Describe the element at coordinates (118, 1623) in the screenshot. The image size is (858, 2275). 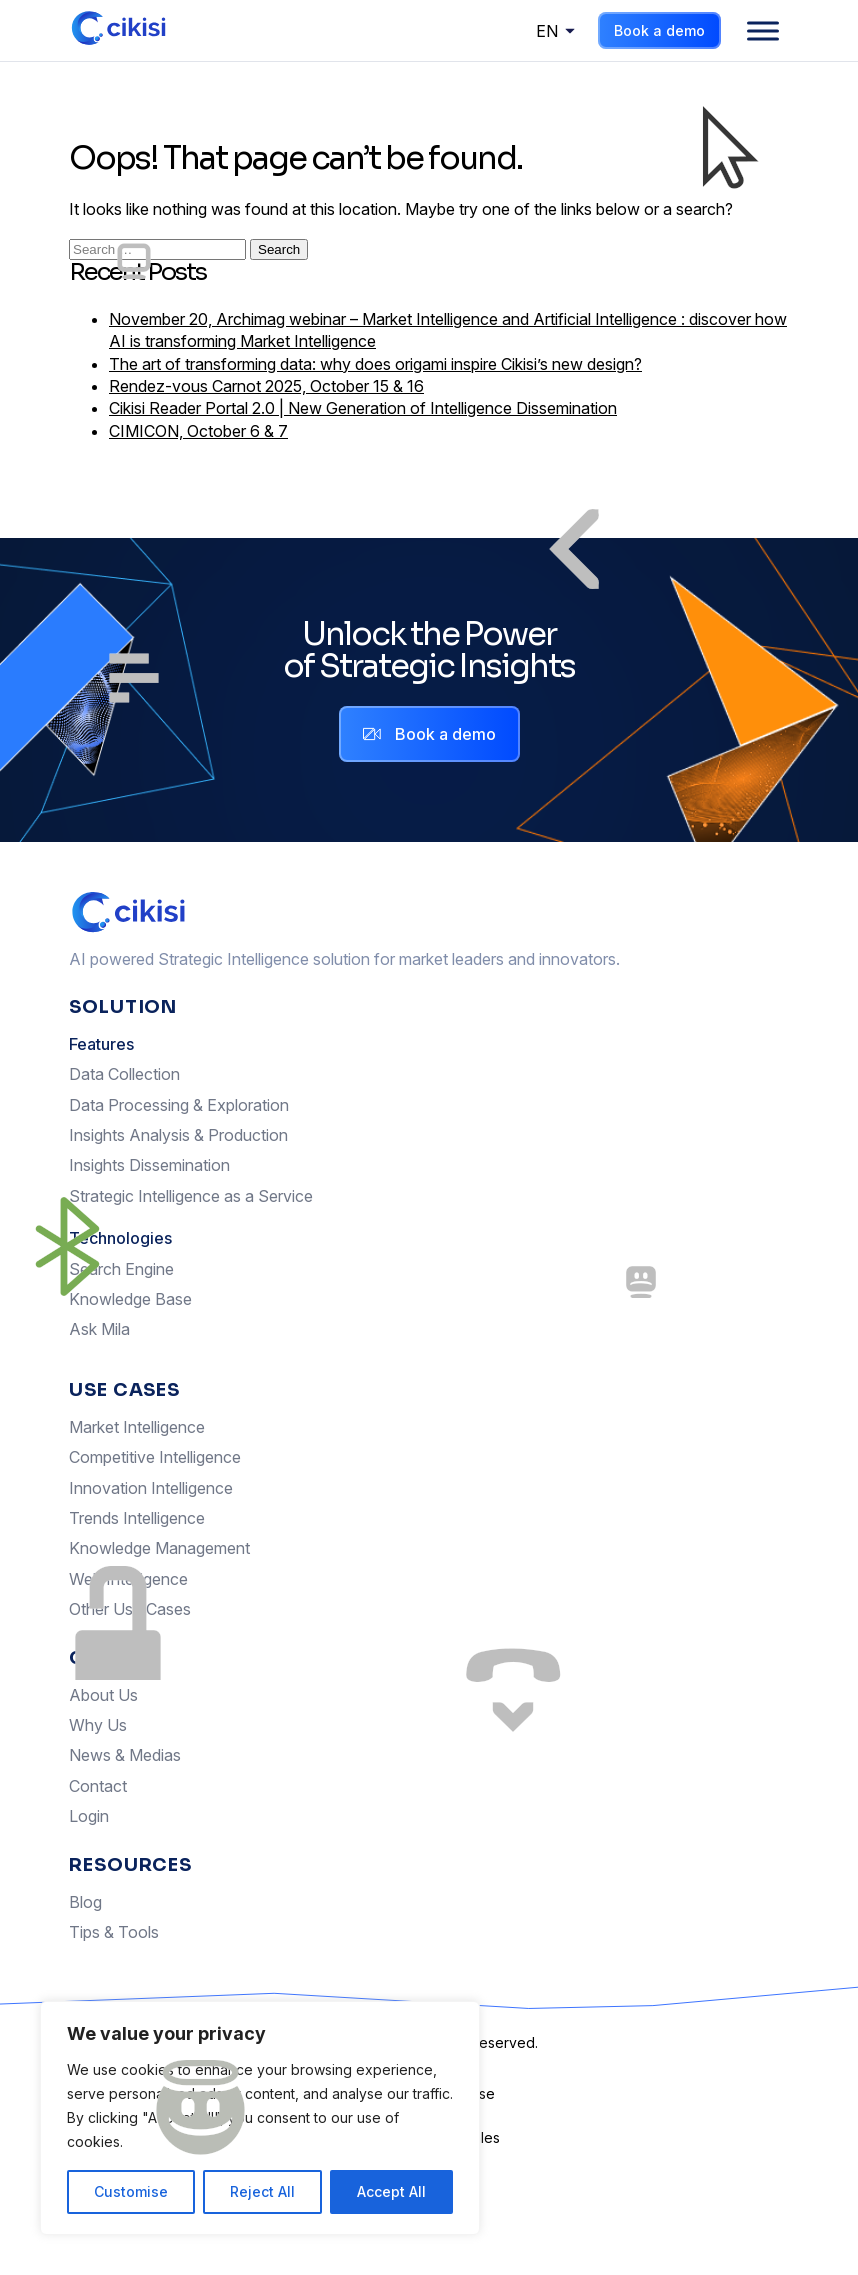
I see `indicates unlocked or editable state` at that location.